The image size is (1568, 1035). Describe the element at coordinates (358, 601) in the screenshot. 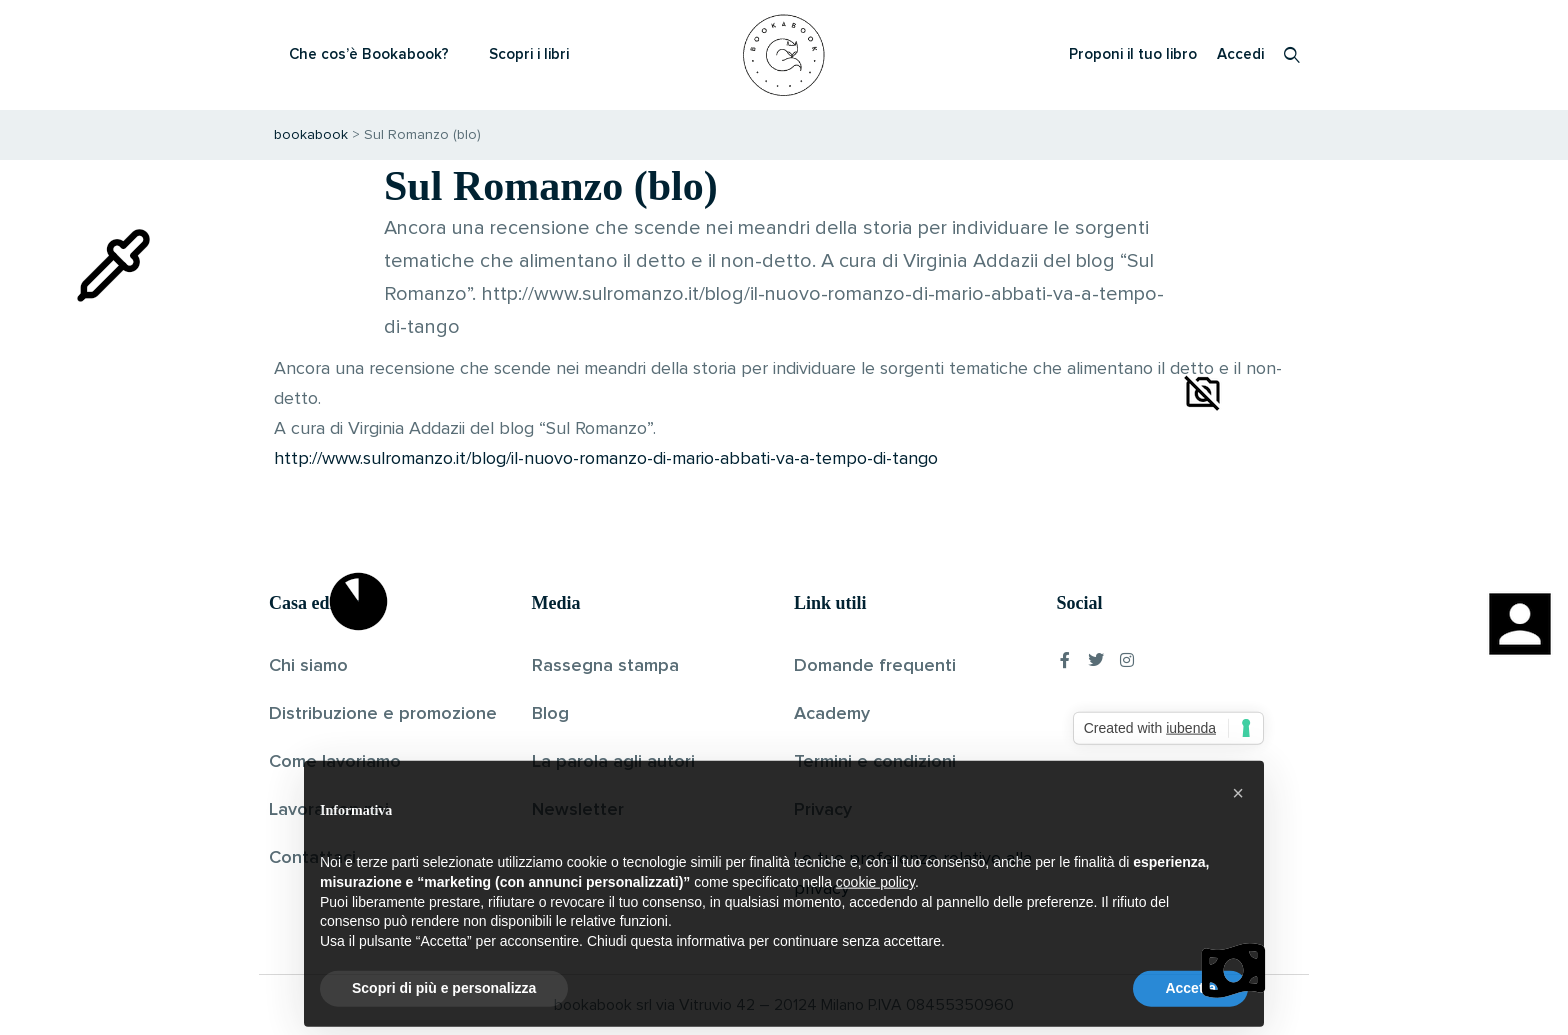

I see `indicates 90% progress or completion` at that location.